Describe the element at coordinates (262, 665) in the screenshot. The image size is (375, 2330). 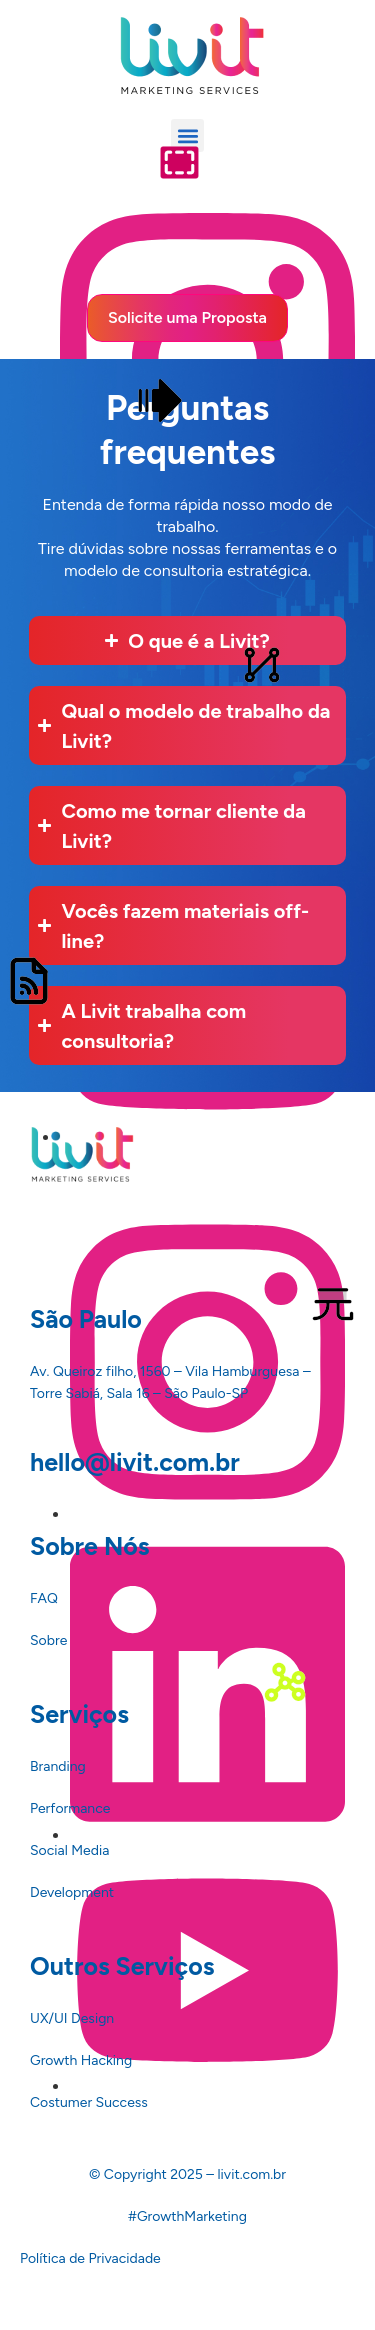
I see `connect nodes or data points` at that location.